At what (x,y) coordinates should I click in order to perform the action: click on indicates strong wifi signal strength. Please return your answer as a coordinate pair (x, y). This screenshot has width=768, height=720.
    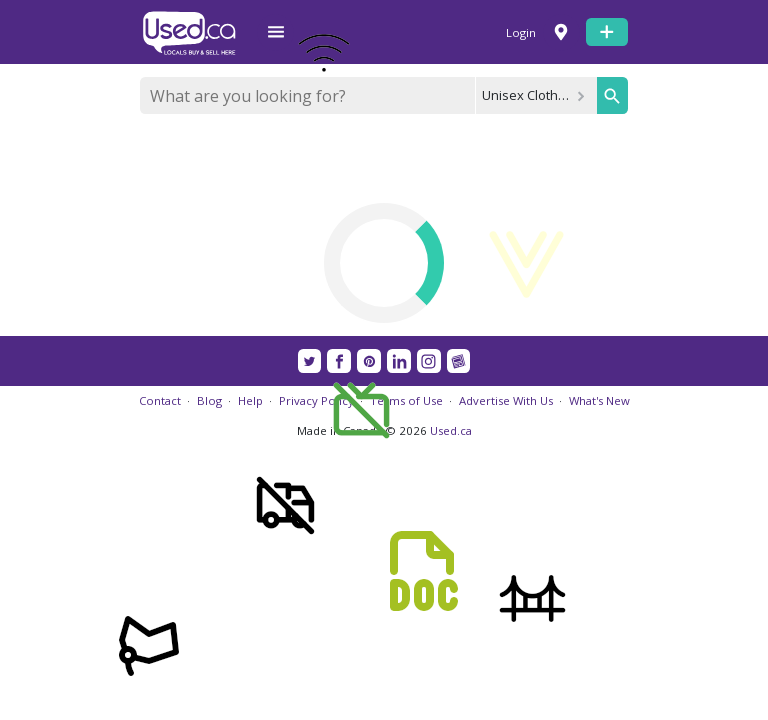
    Looking at the image, I should click on (324, 52).